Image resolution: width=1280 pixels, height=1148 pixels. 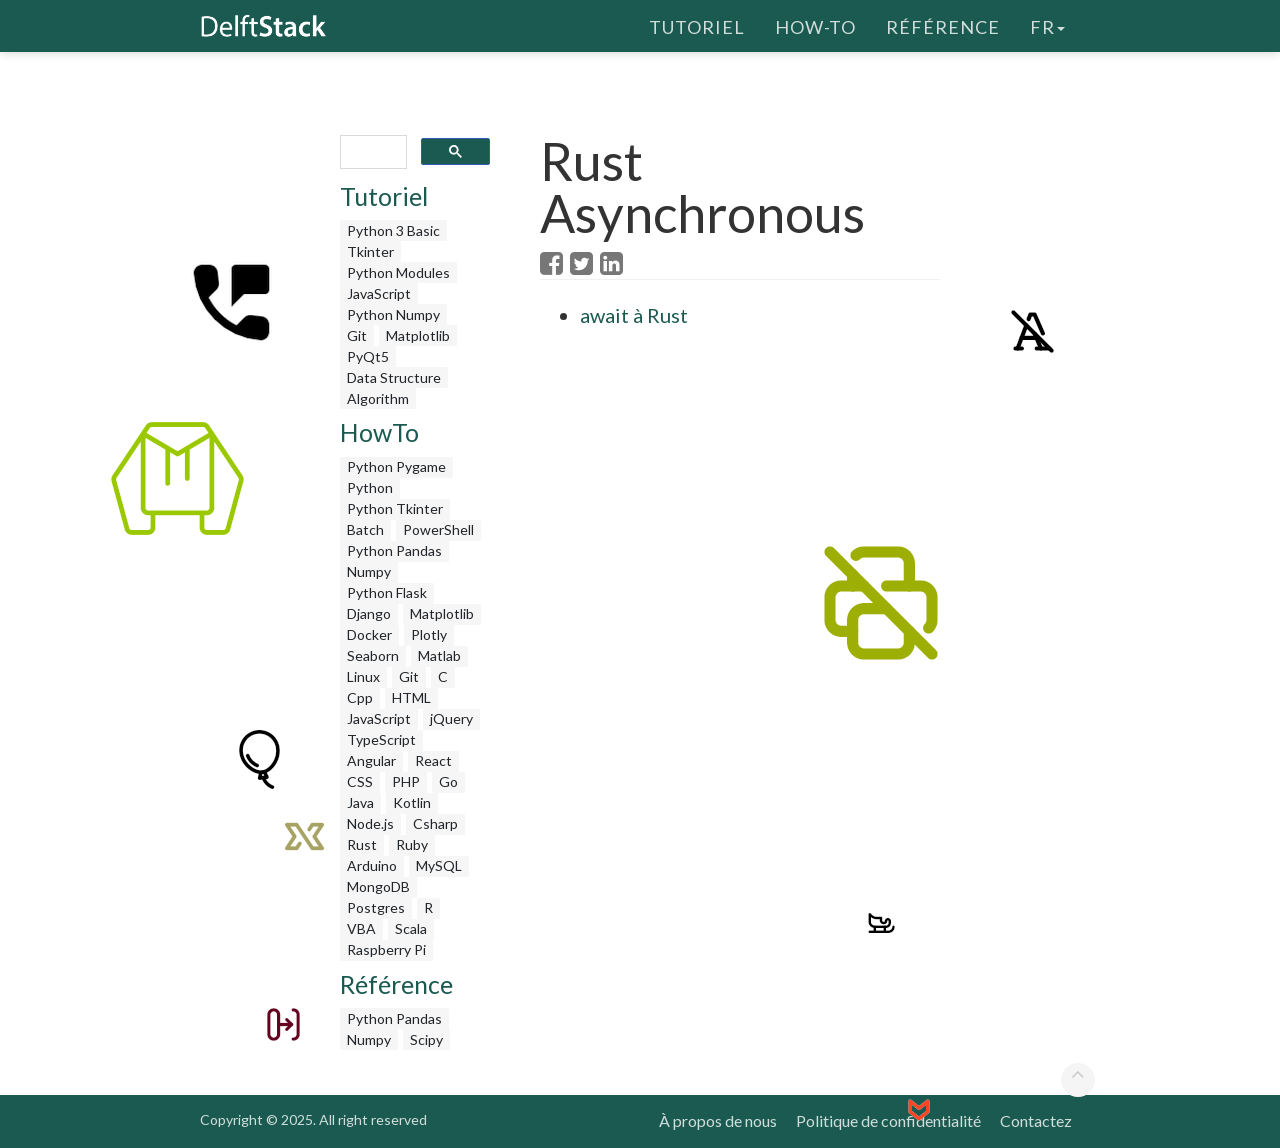 I want to click on printer unavailable or offline, so click(x=881, y=603).